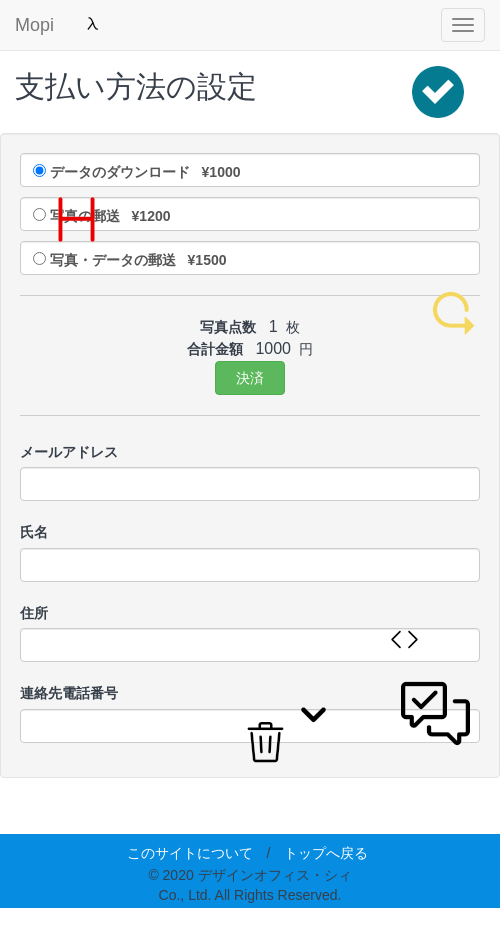 Image resolution: width=500 pixels, height=931 pixels. I want to click on repeat or iterate through items, so click(453, 312).